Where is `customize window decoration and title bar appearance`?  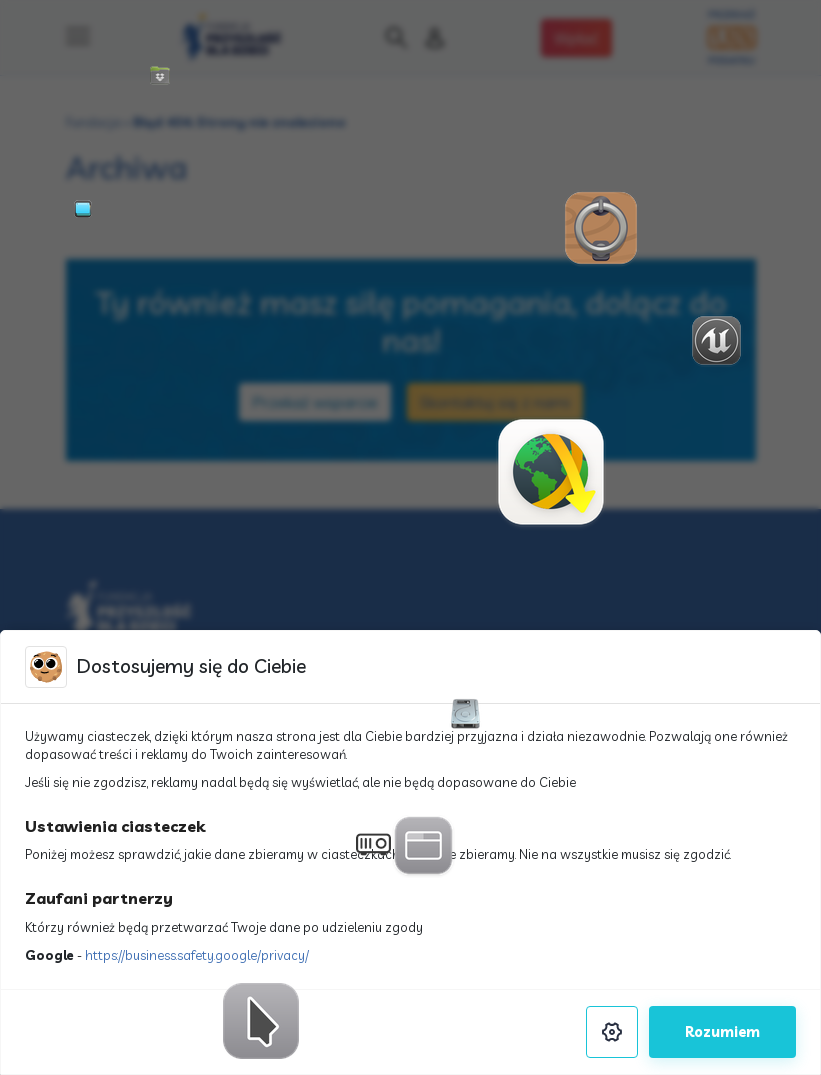
customize window decoration and title bar appearance is located at coordinates (423, 846).